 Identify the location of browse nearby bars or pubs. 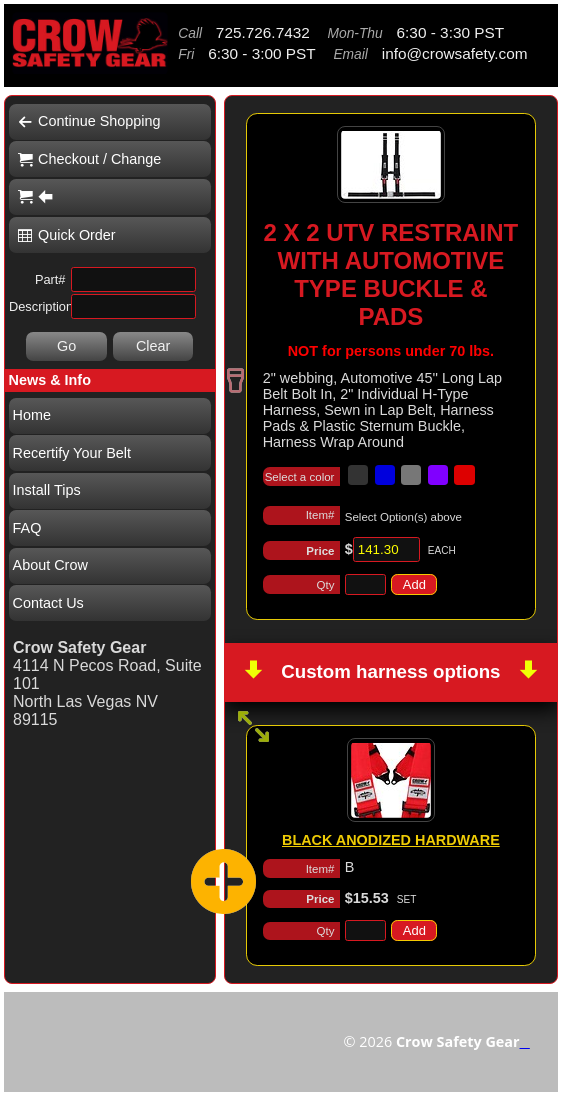
(235, 380).